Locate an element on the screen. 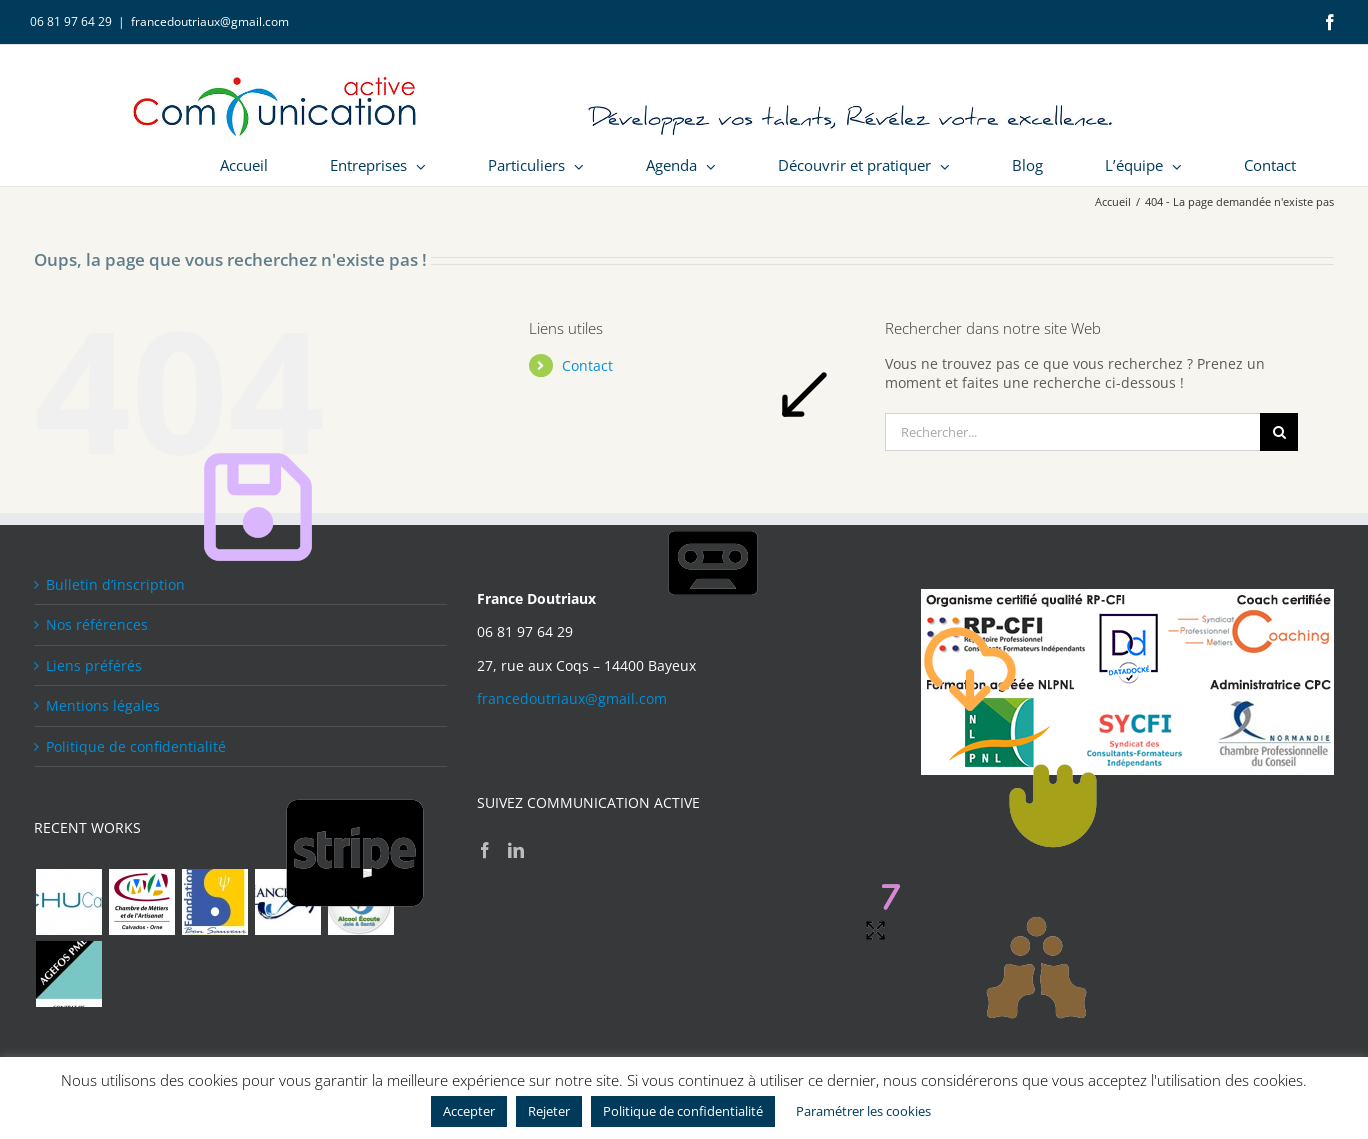 This screenshot has height=1139, width=1368. pay with Stripe is located at coordinates (355, 853).